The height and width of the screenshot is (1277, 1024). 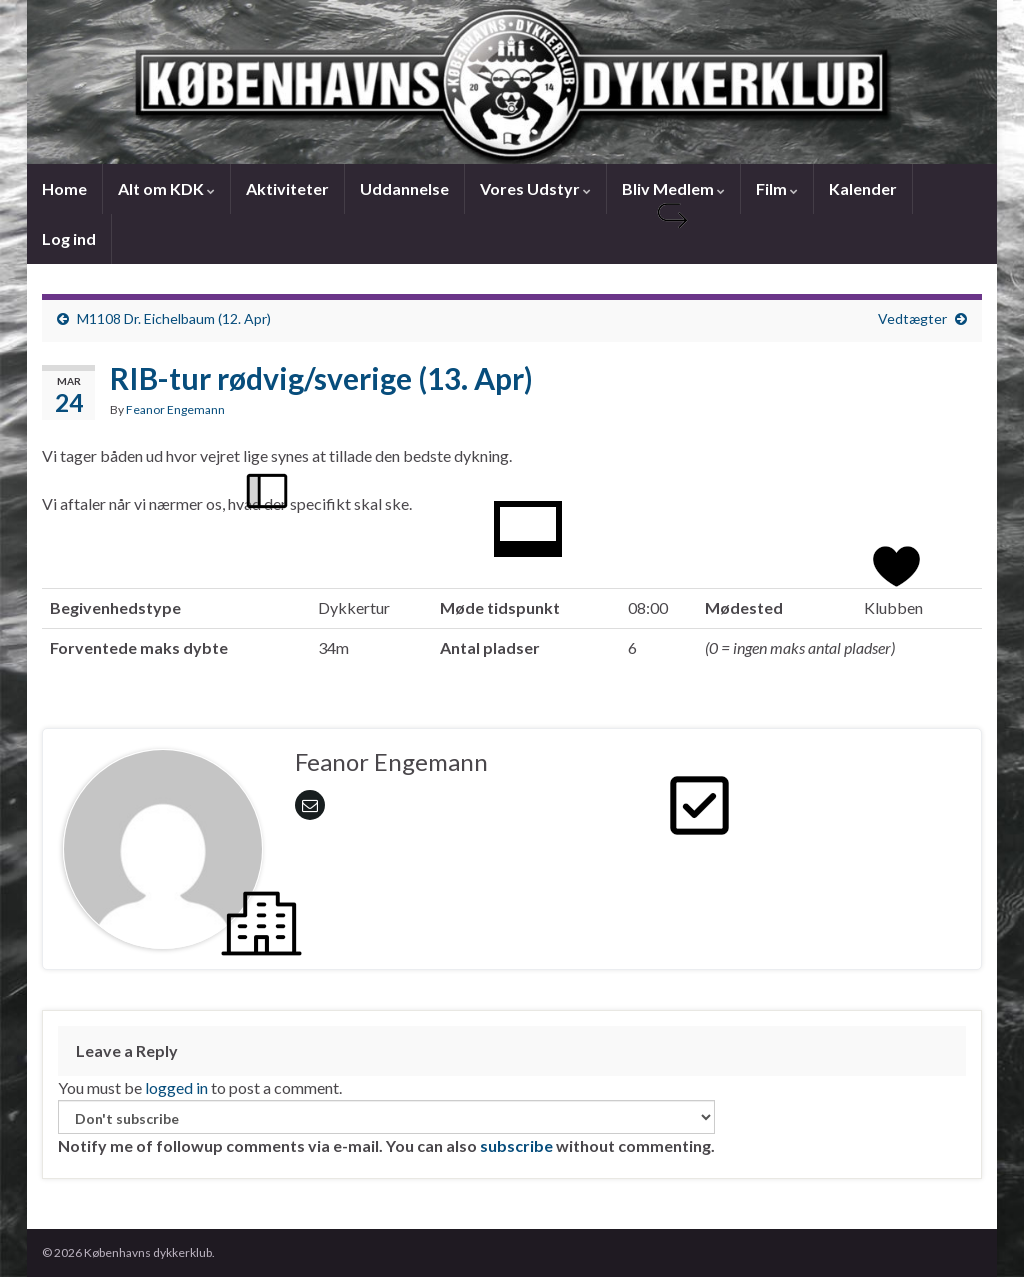 What do you see at coordinates (896, 566) in the screenshot?
I see `indicates an item has been liked or favorited` at bounding box center [896, 566].